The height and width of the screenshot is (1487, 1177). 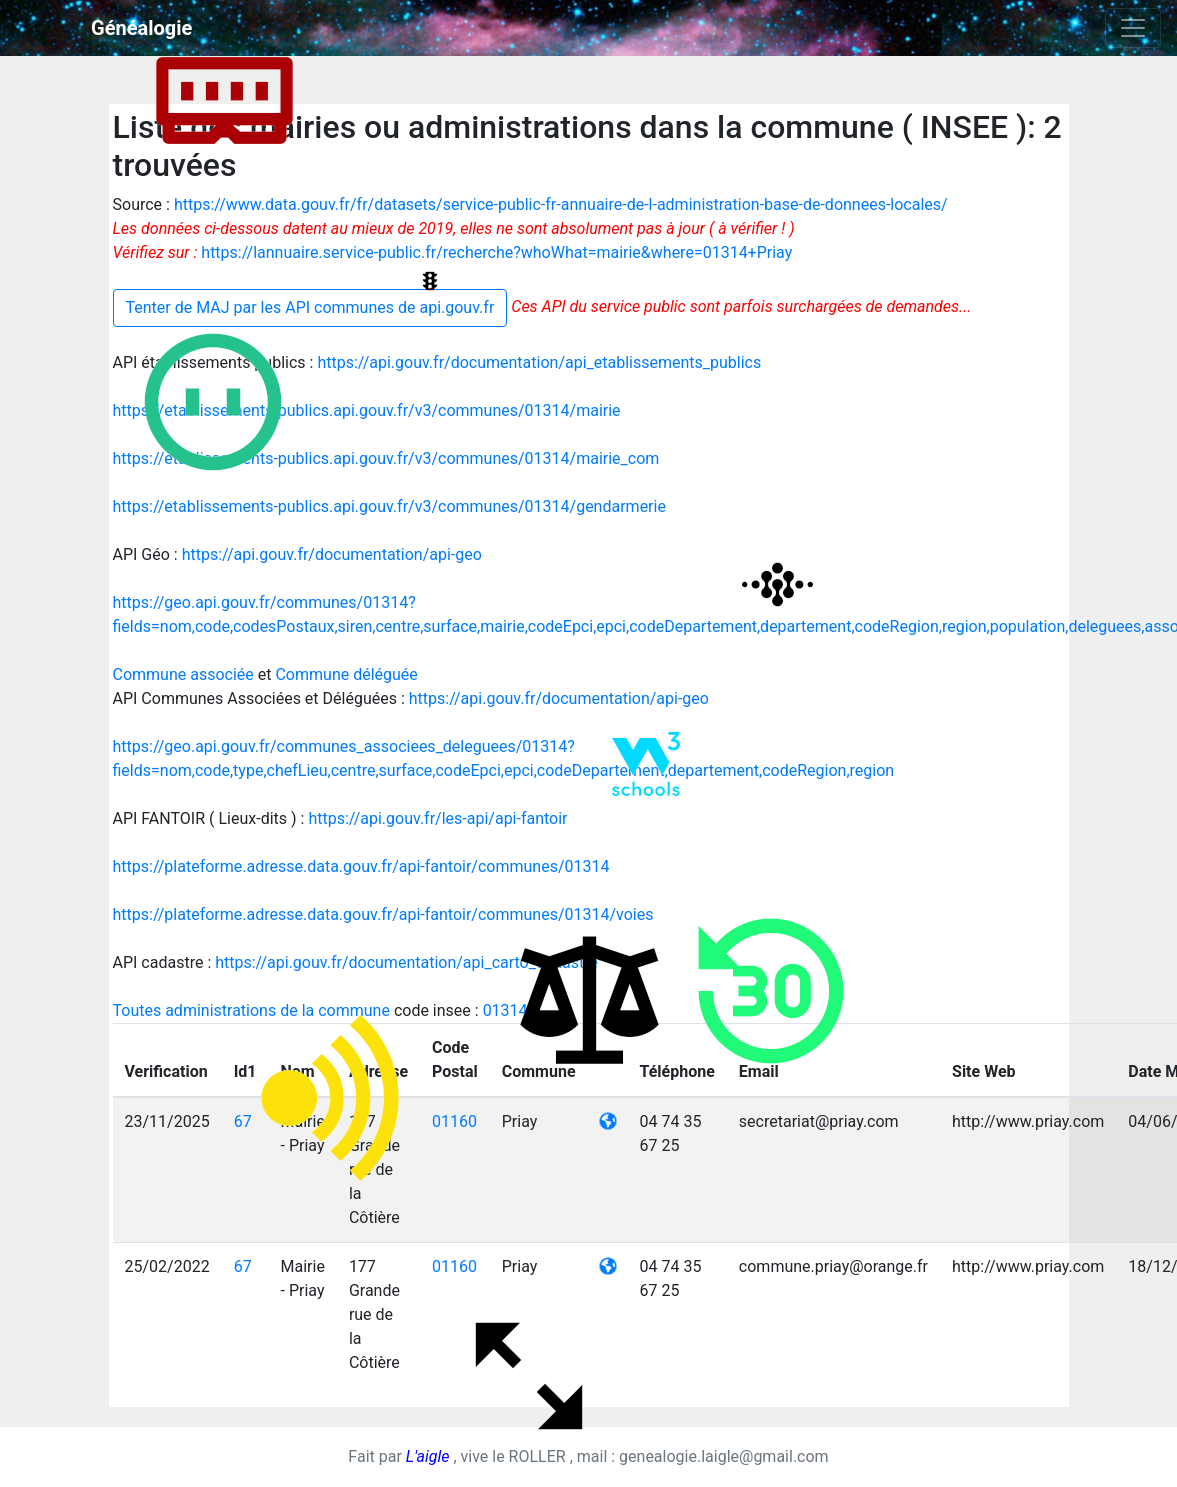 I want to click on view system RAM or memory status, so click(x=224, y=100).